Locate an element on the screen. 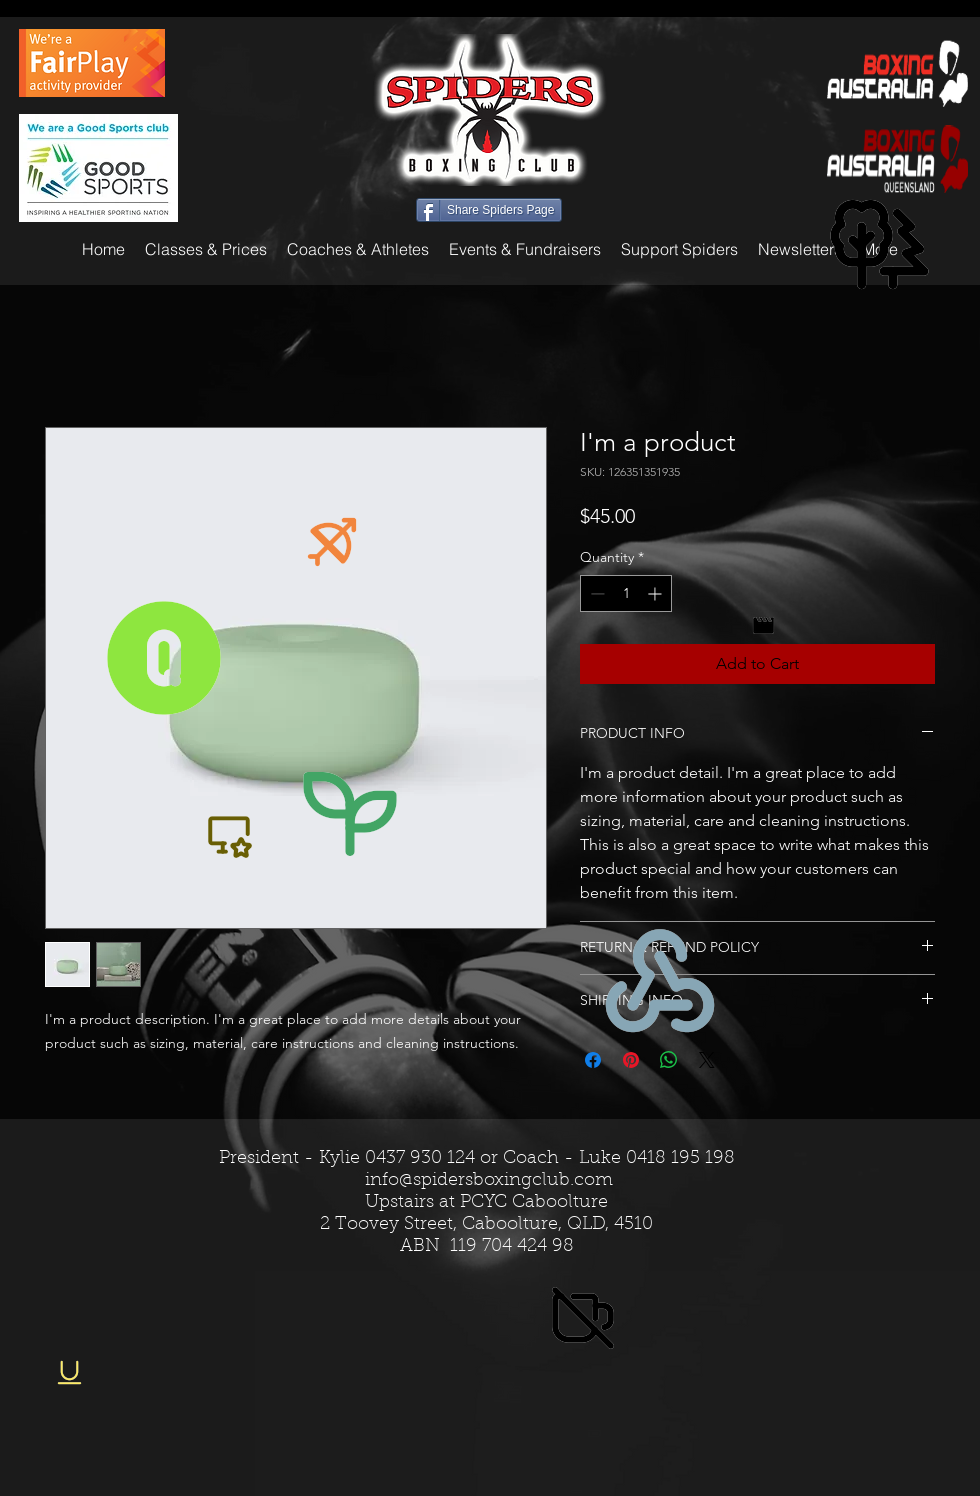 This screenshot has width=980, height=1496. archery or bow-and-arrow feature is located at coordinates (332, 542).